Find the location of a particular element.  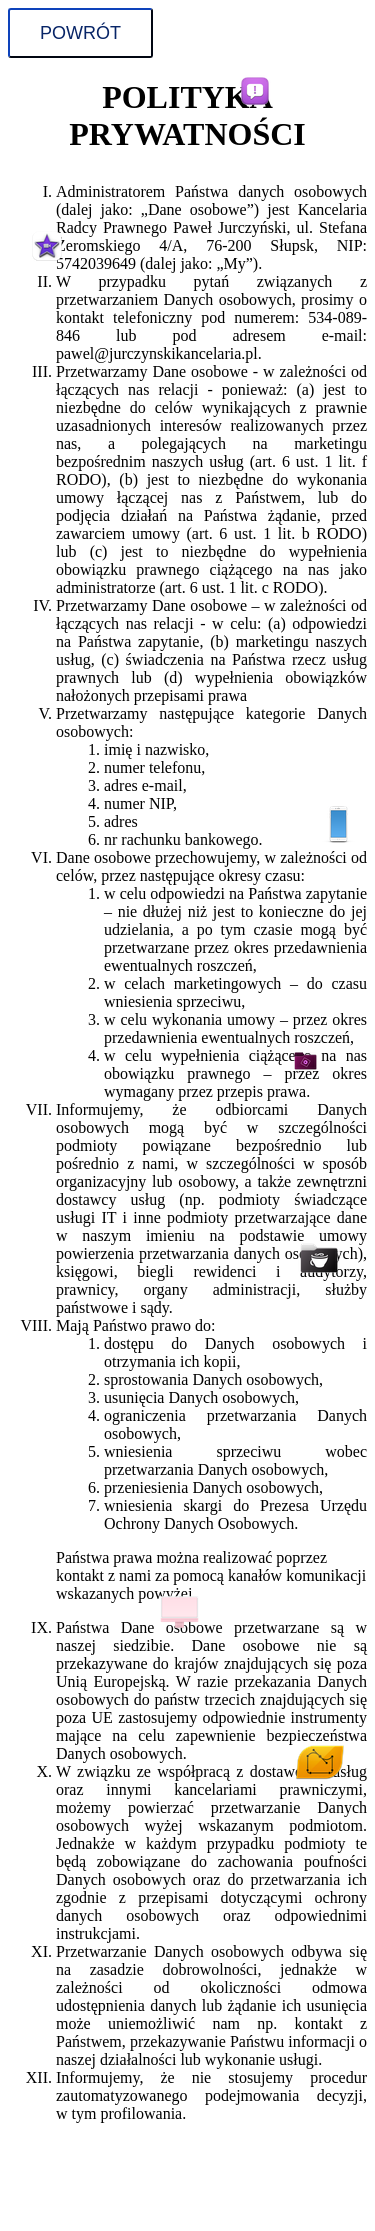

submit feedback about file syncing issues is located at coordinates (255, 91).